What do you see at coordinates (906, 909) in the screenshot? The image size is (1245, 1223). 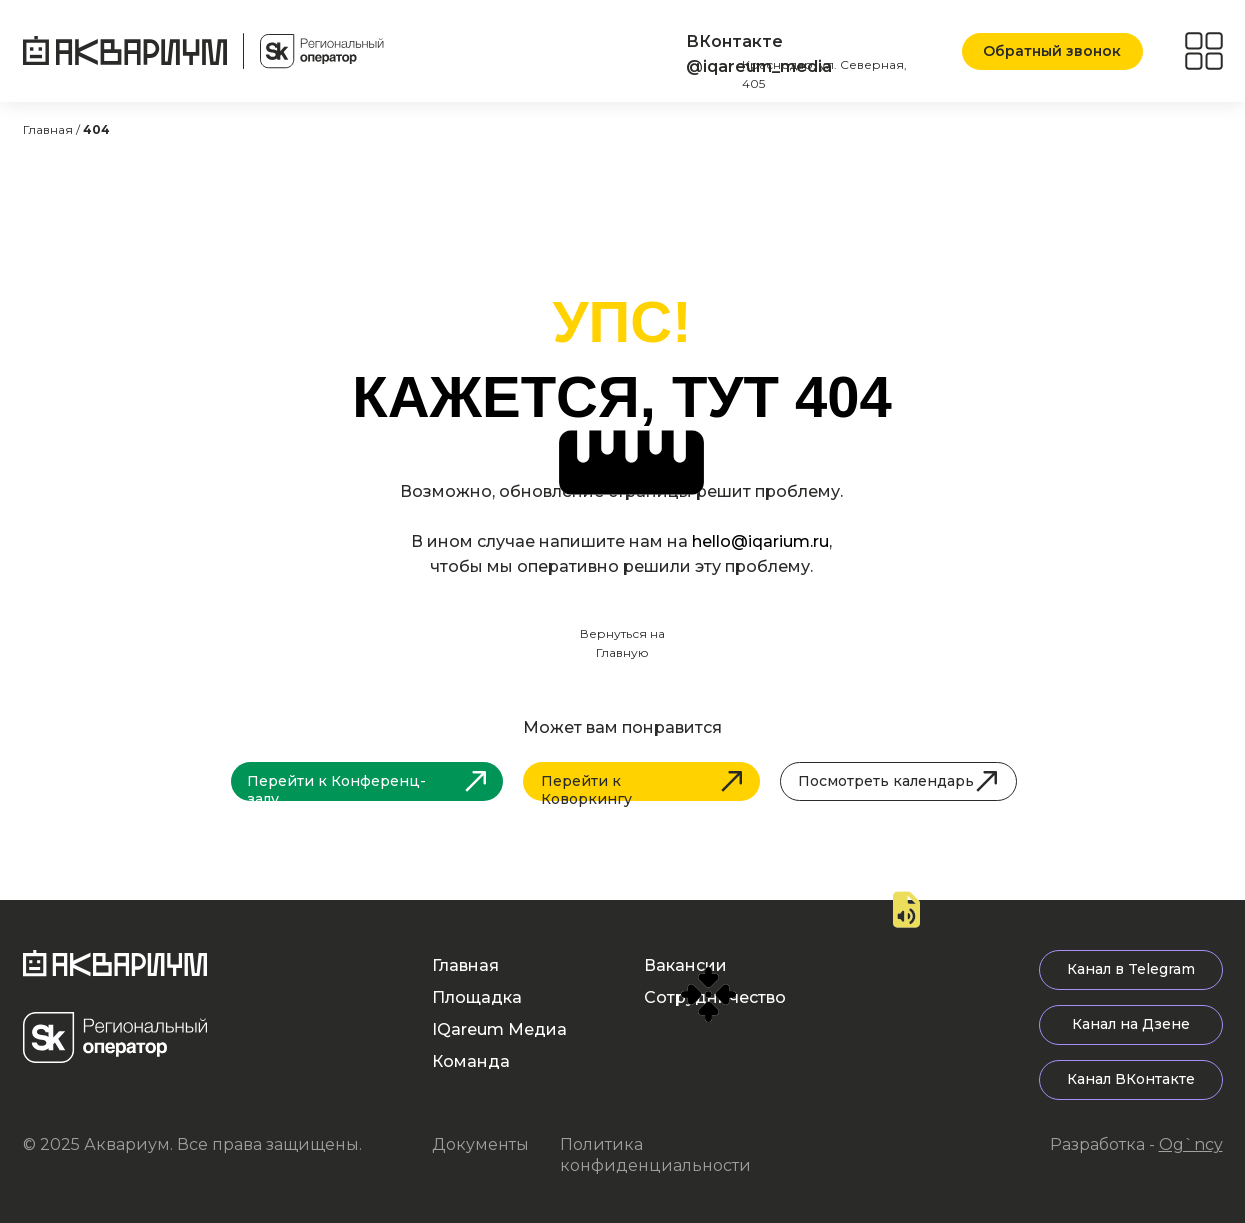 I see `open an audio file` at bounding box center [906, 909].